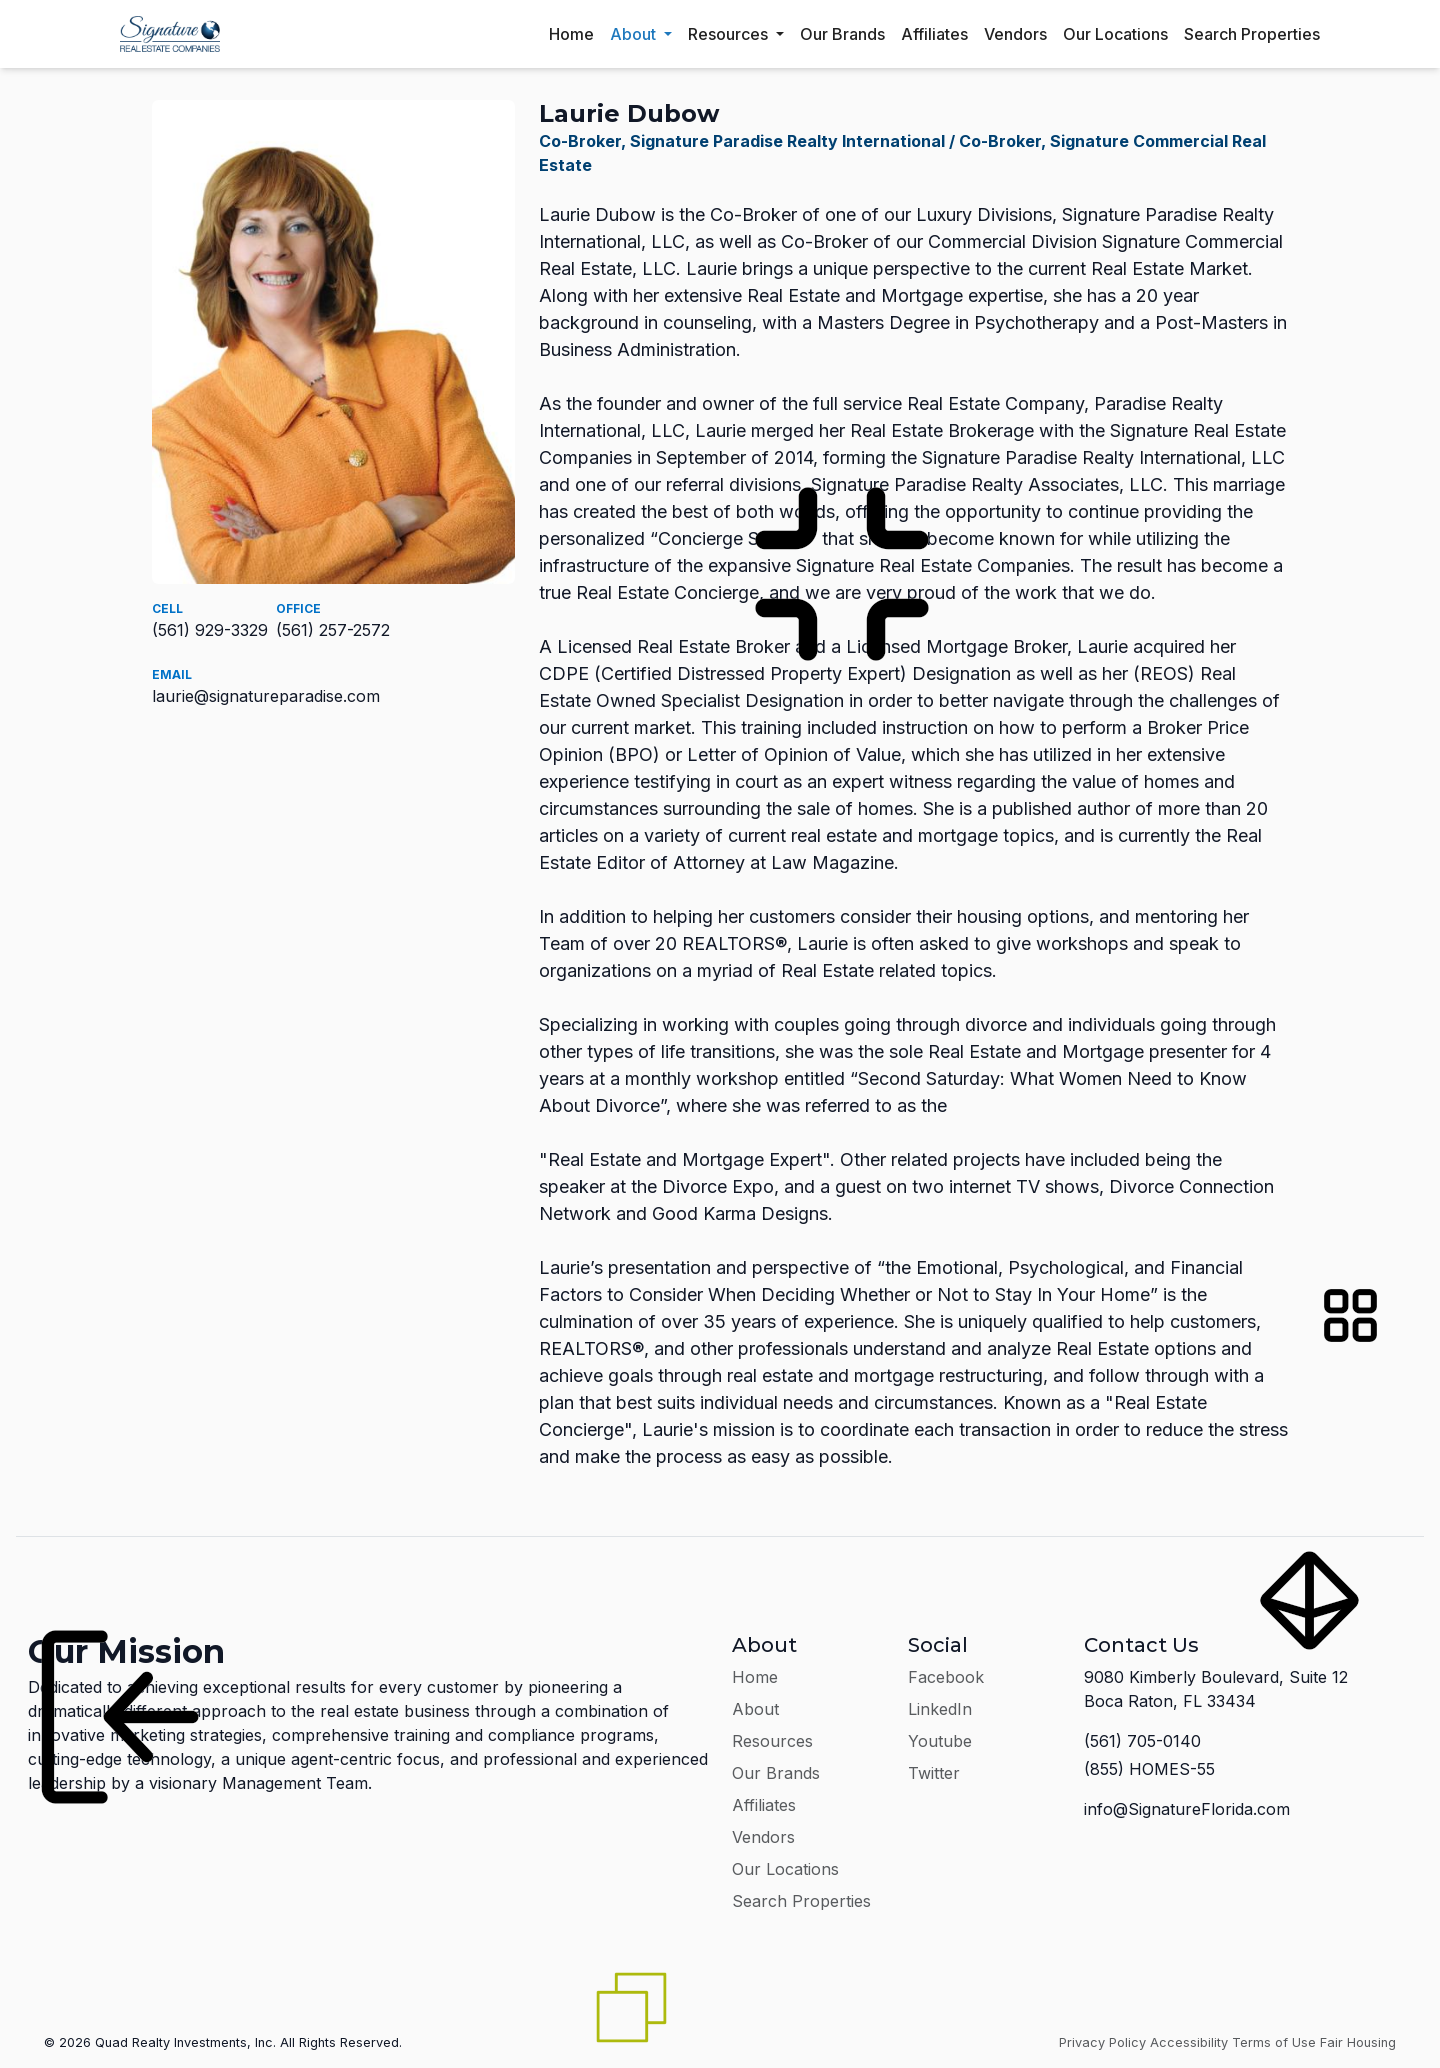 The height and width of the screenshot is (2068, 1440). I want to click on exit fullscreen mode, so click(842, 574).